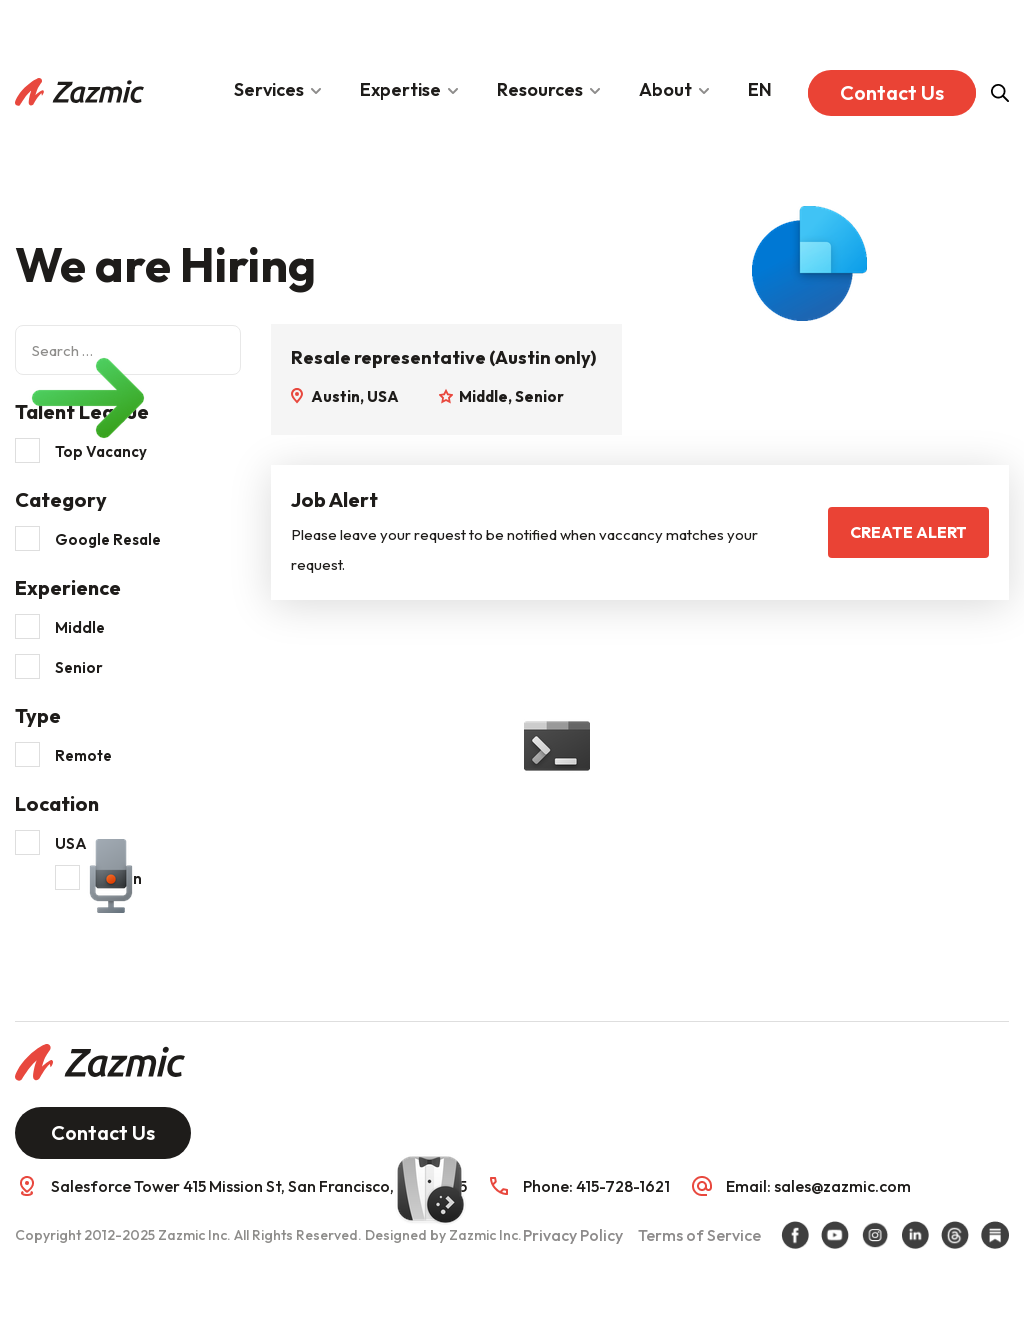 The width and height of the screenshot is (1024, 1344). I want to click on open the terminal application, so click(557, 746).